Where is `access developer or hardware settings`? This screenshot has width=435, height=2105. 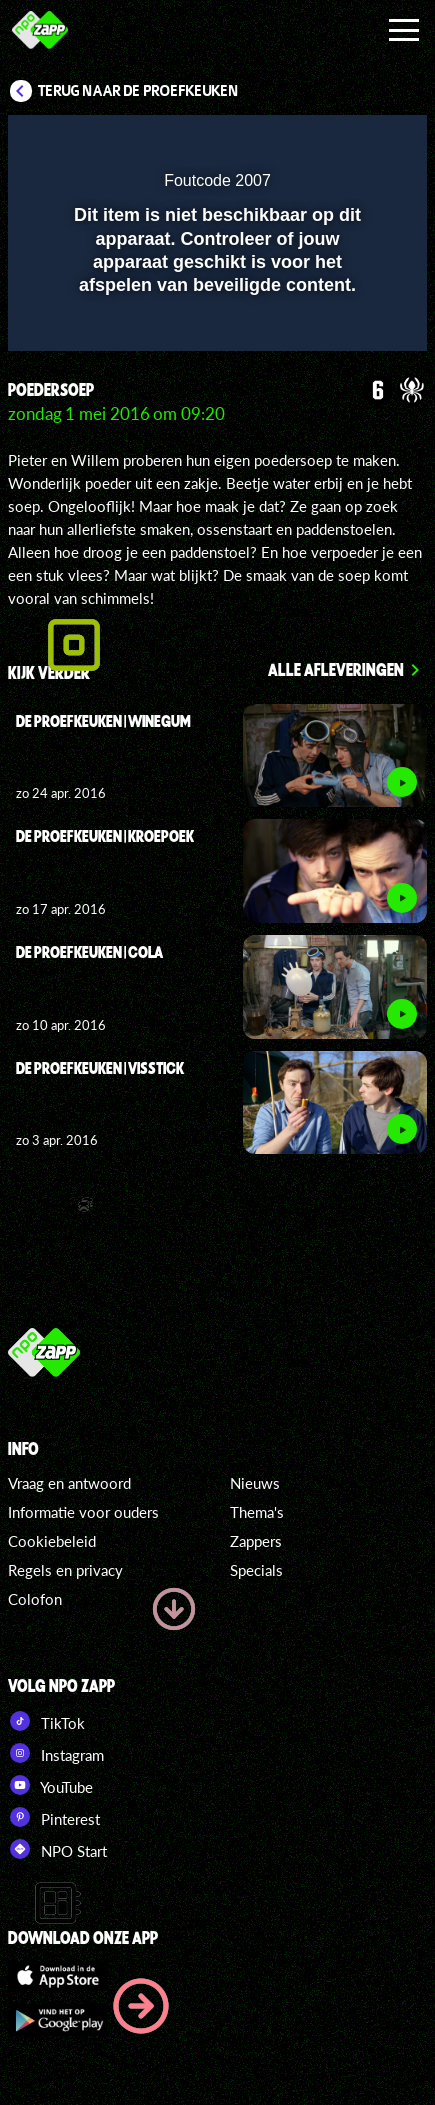
access developer or hardware settings is located at coordinates (58, 1903).